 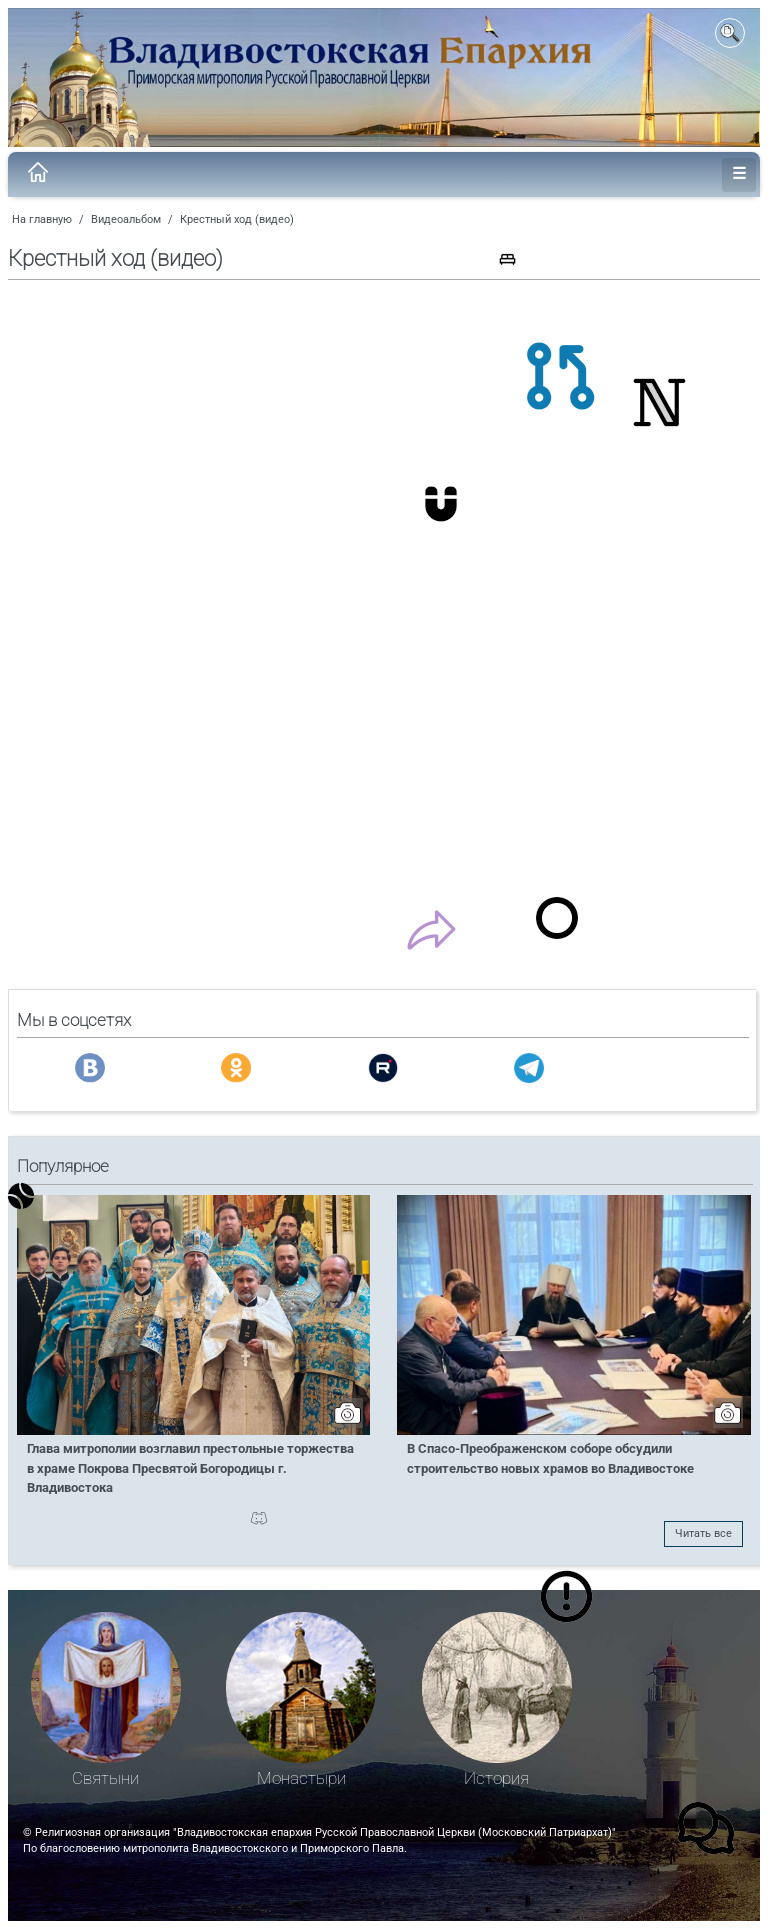 I want to click on attract or pull related items together, so click(x=441, y=504).